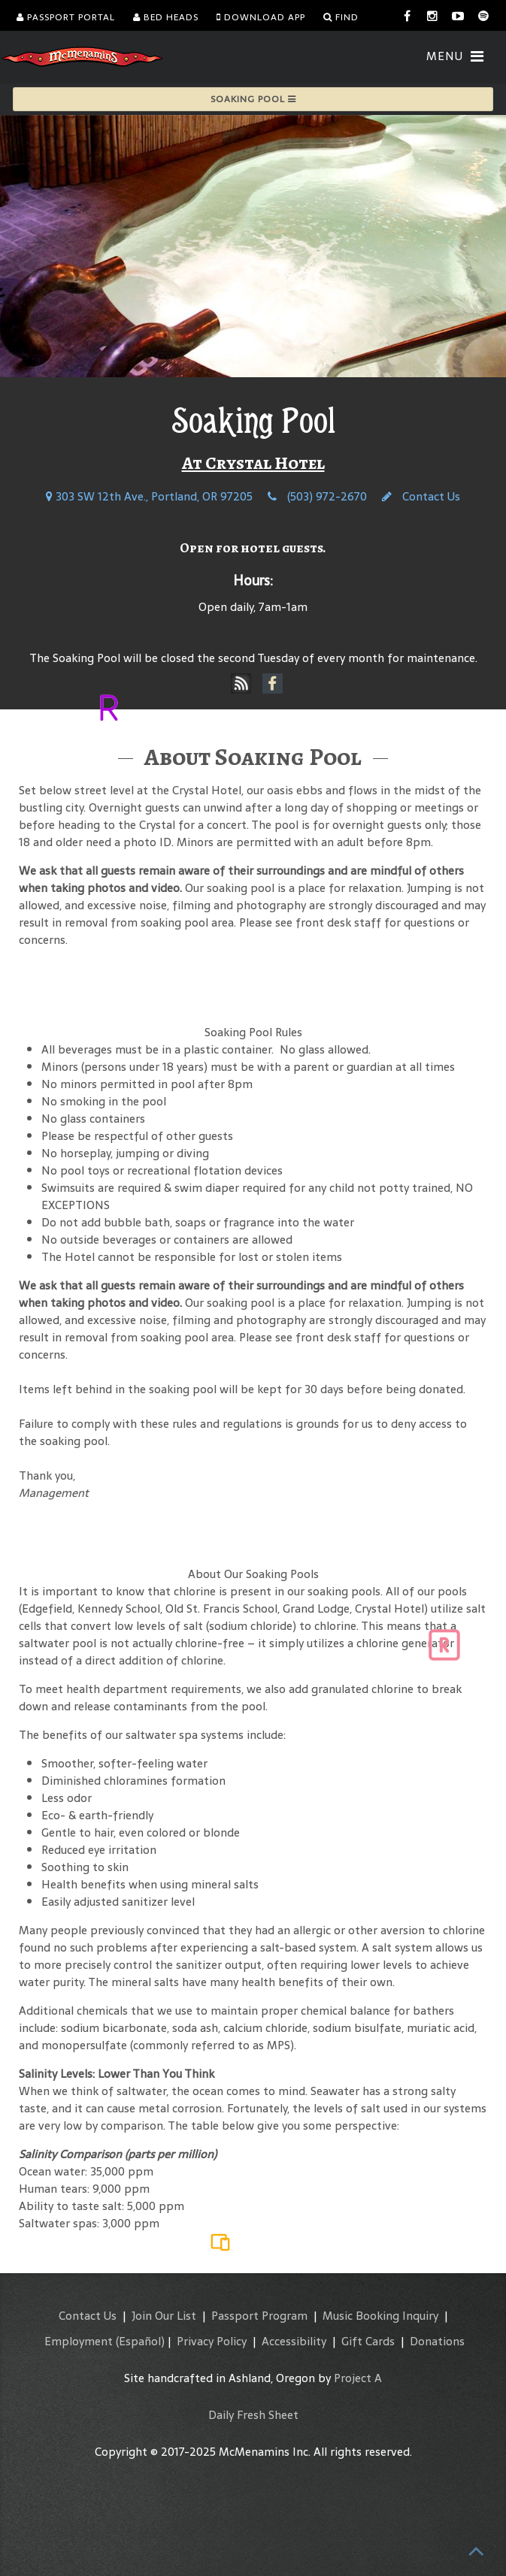 This screenshot has width=506, height=2576. What do you see at coordinates (444, 1645) in the screenshot?
I see `indicates a rating or review section` at bounding box center [444, 1645].